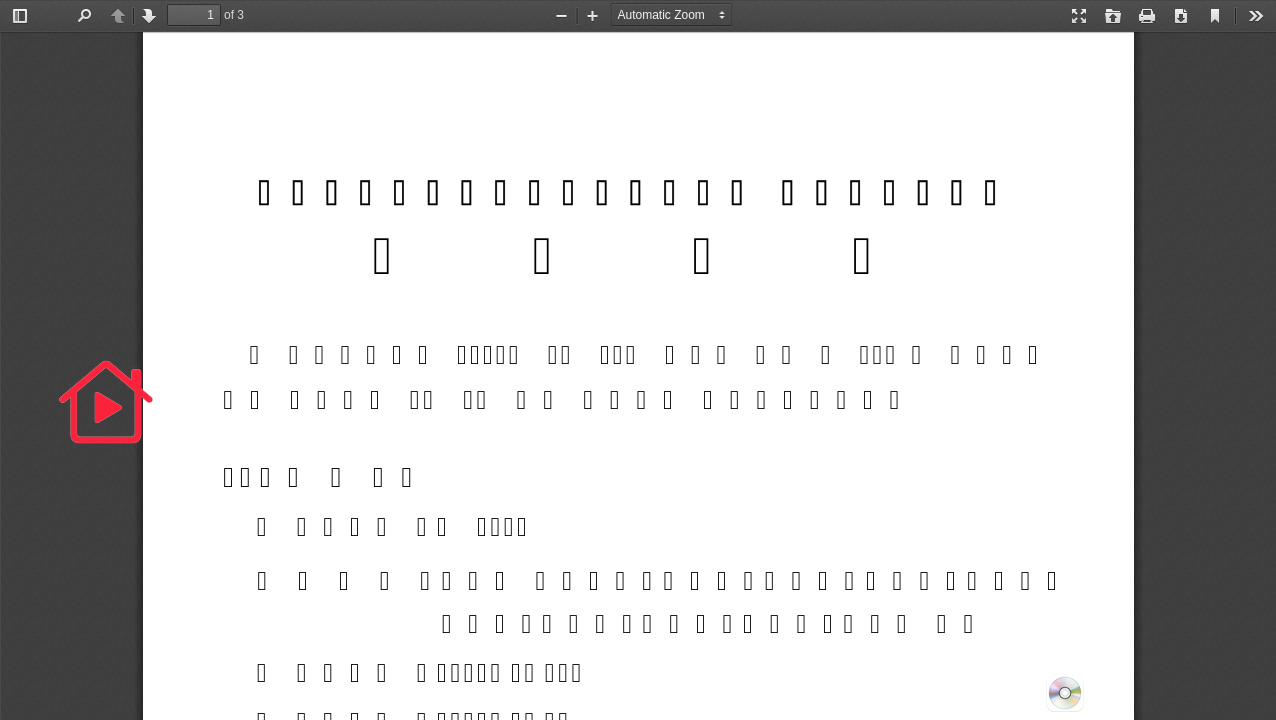  Describe the element at coordinates (106, 402) in the screenshot. I see `access home sharing preferences` at that location.